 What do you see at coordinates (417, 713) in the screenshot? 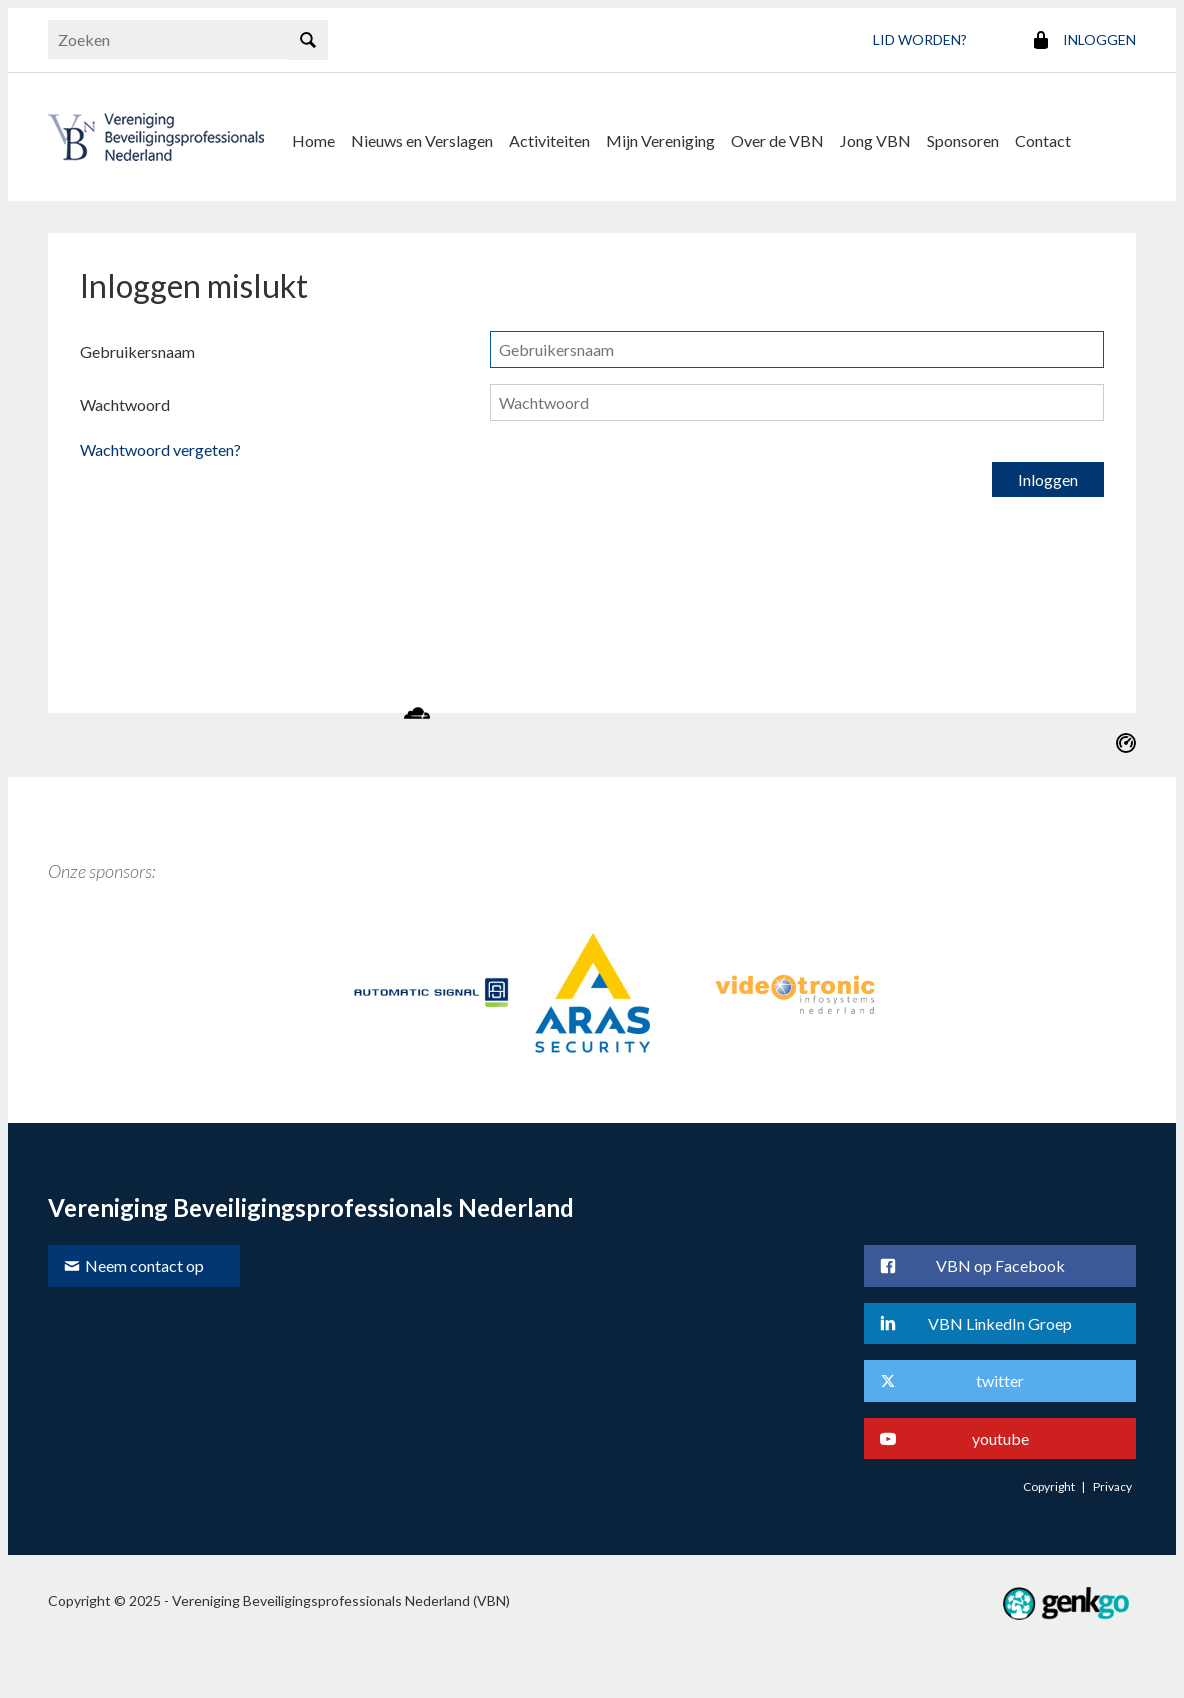
I see `cloudflare logo` at bounding box center [417, 713].